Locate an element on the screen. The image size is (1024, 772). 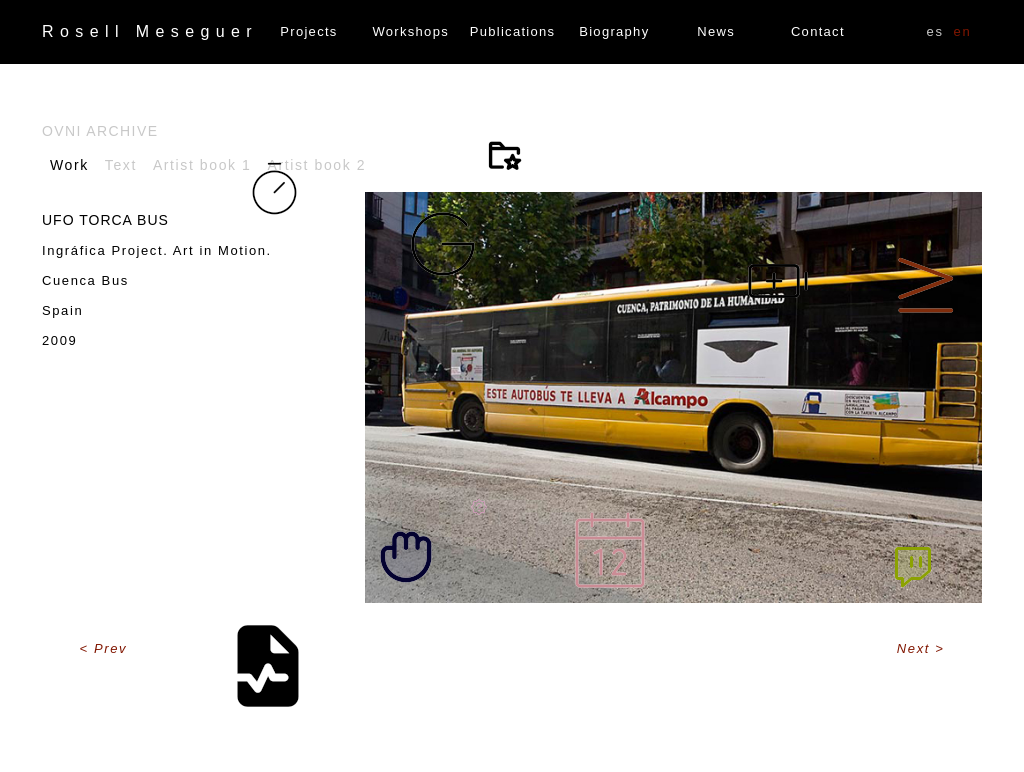
drag to reposition an element is located at coordinates (406, 550).